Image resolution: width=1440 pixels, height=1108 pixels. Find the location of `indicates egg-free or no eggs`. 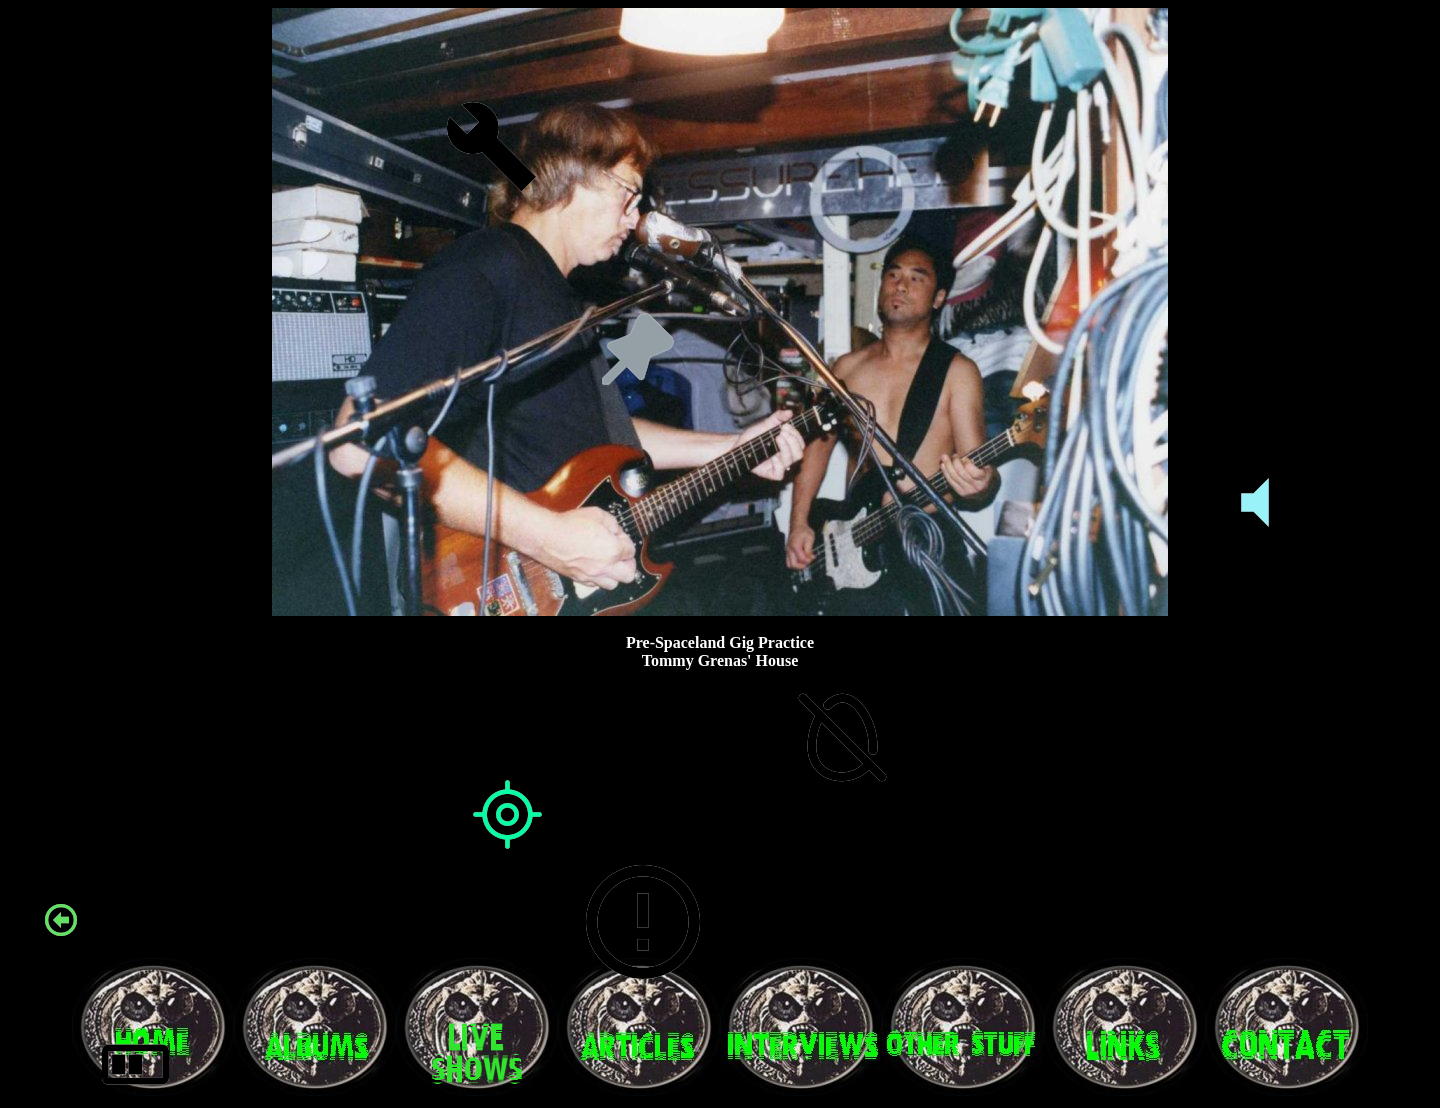

indicates egg-free or no eggs is located at coordinates (842, 737).